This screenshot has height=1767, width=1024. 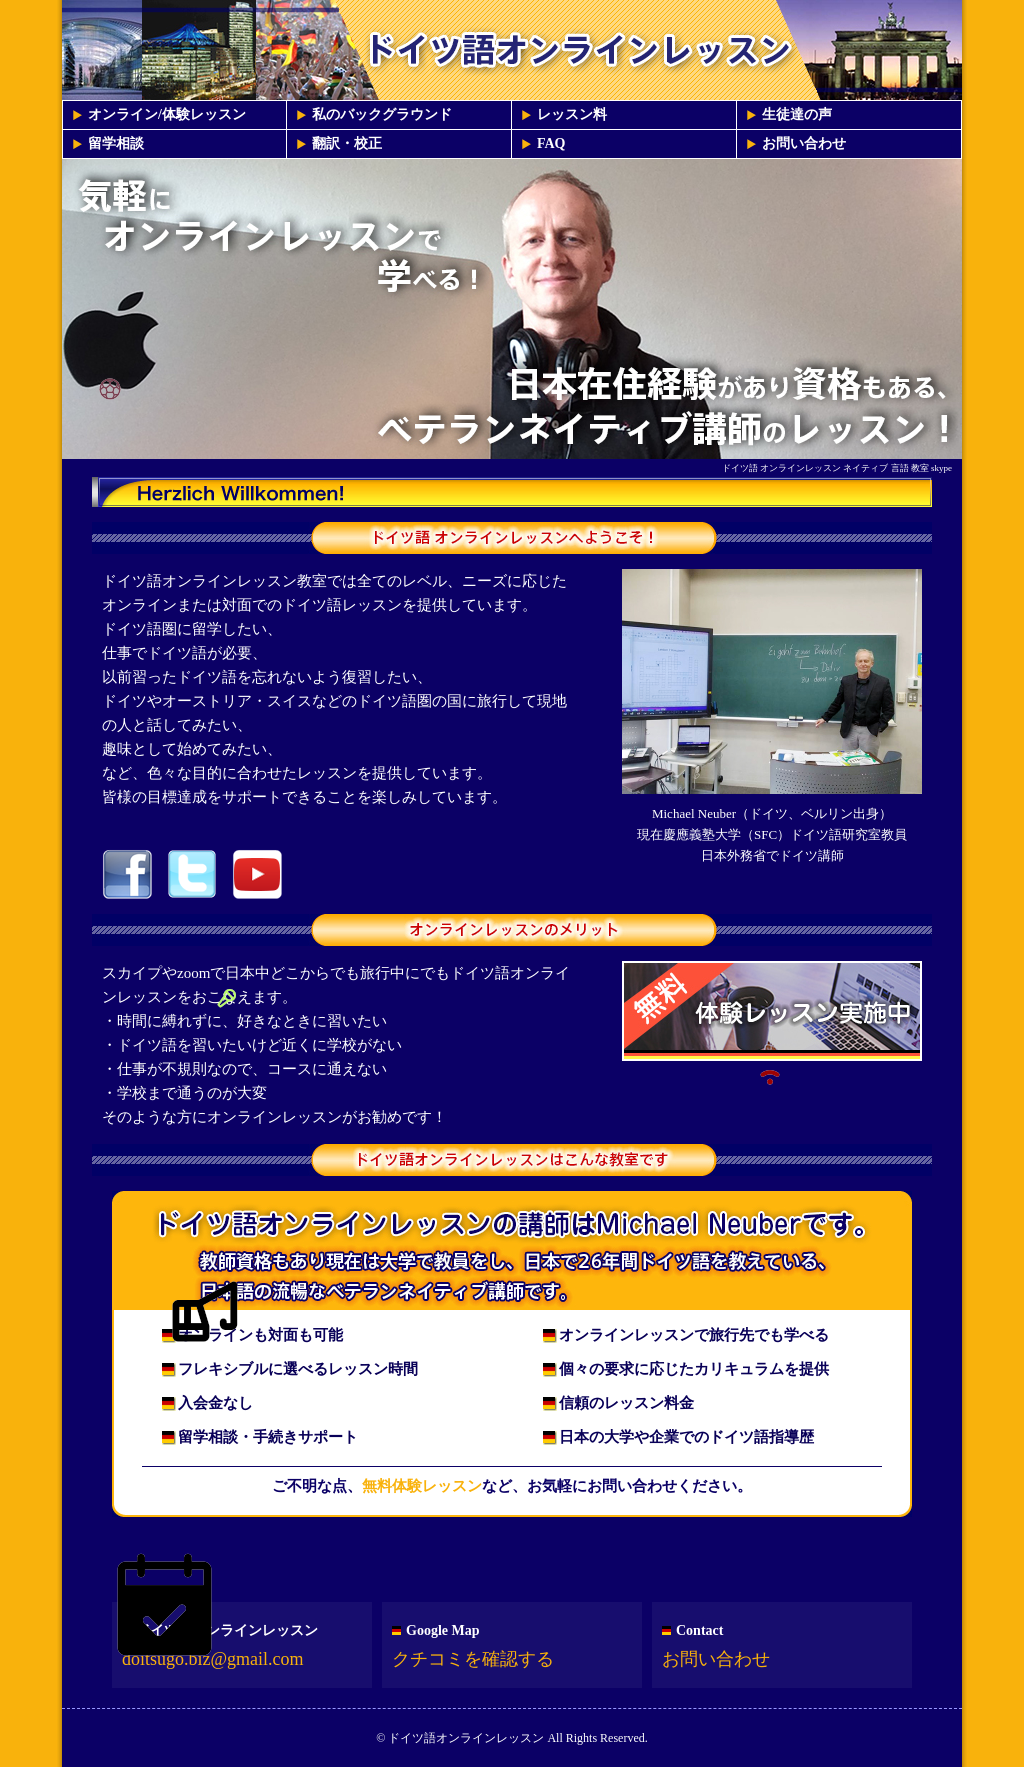 What do you see at coordinates (110, 389) in the screenshot?
I see `access sports or football content` at bounding box center [110, 389].